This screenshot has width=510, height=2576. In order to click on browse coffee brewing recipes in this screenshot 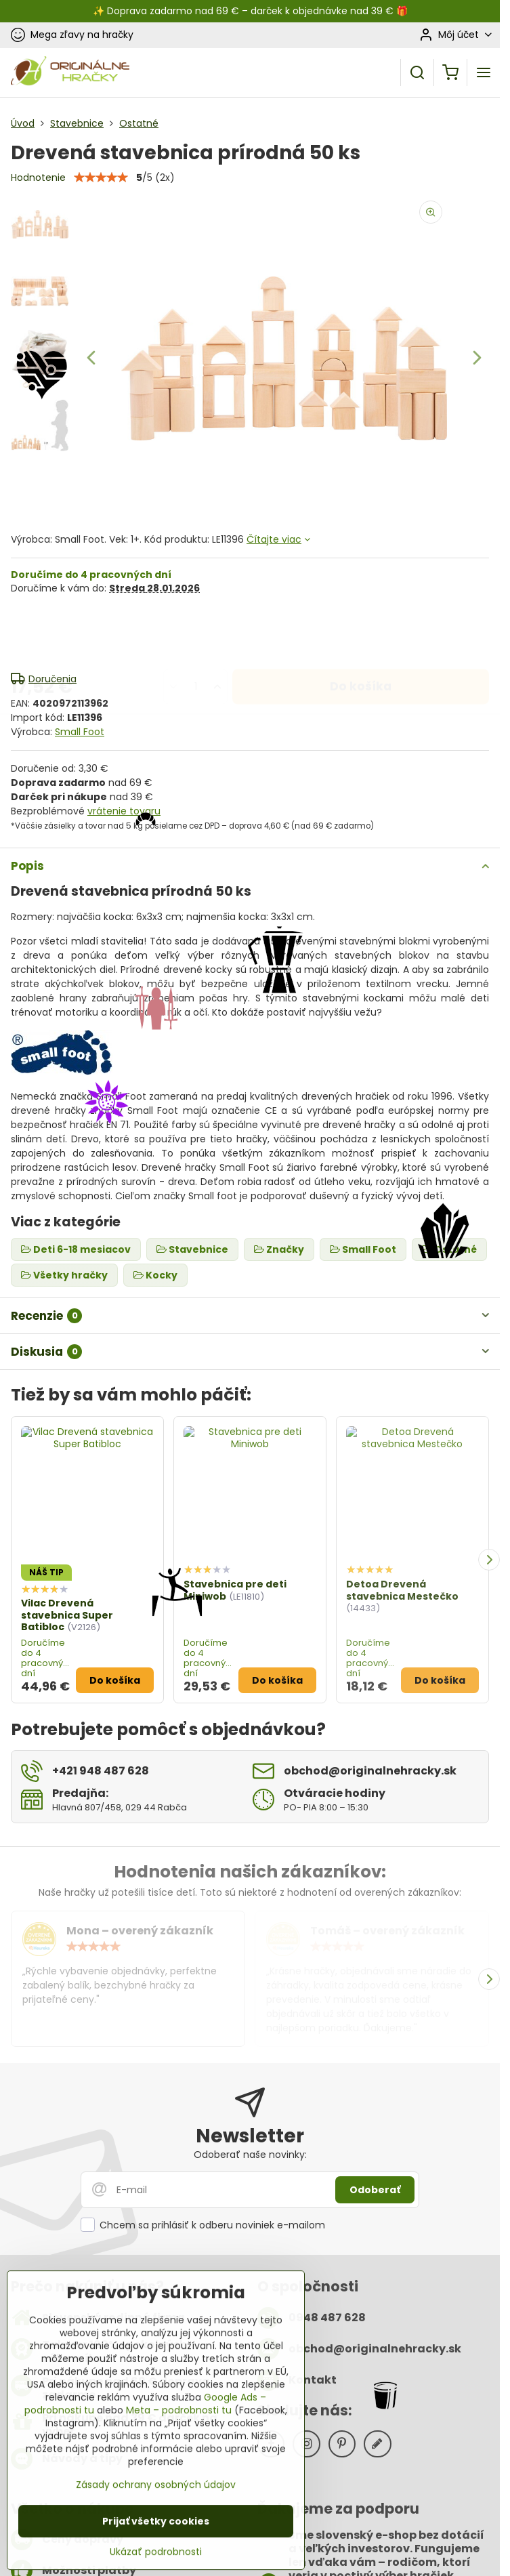, I will do `click(279, 959)`.